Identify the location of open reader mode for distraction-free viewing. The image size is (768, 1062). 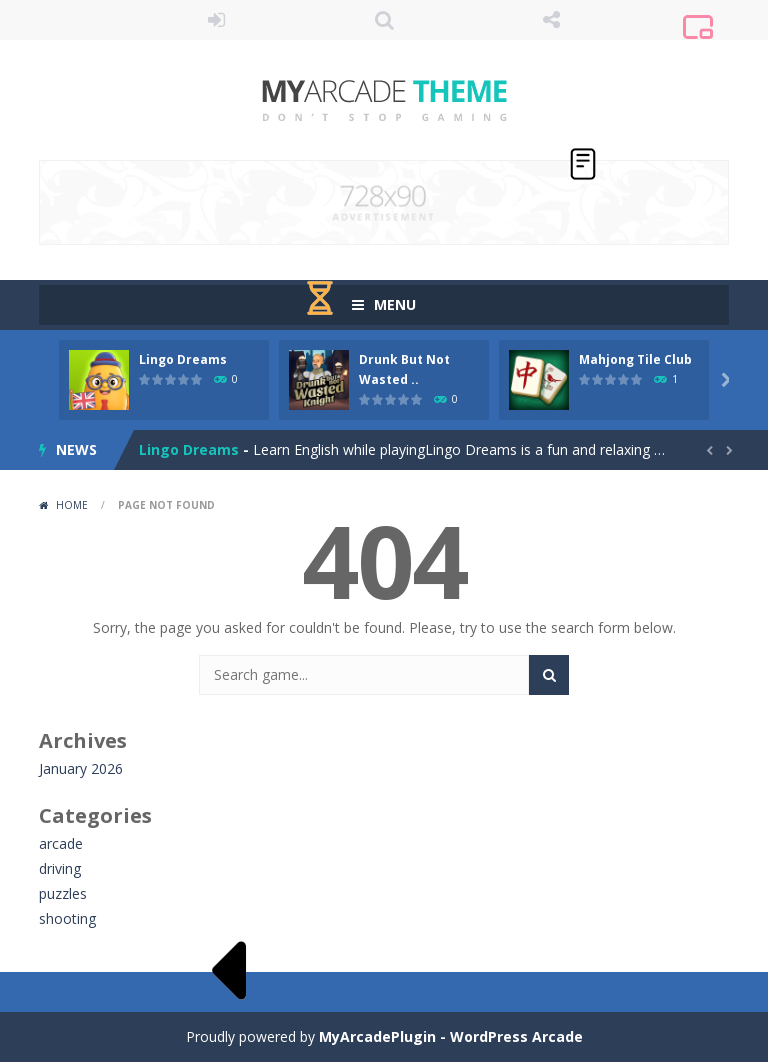
(583, 164).